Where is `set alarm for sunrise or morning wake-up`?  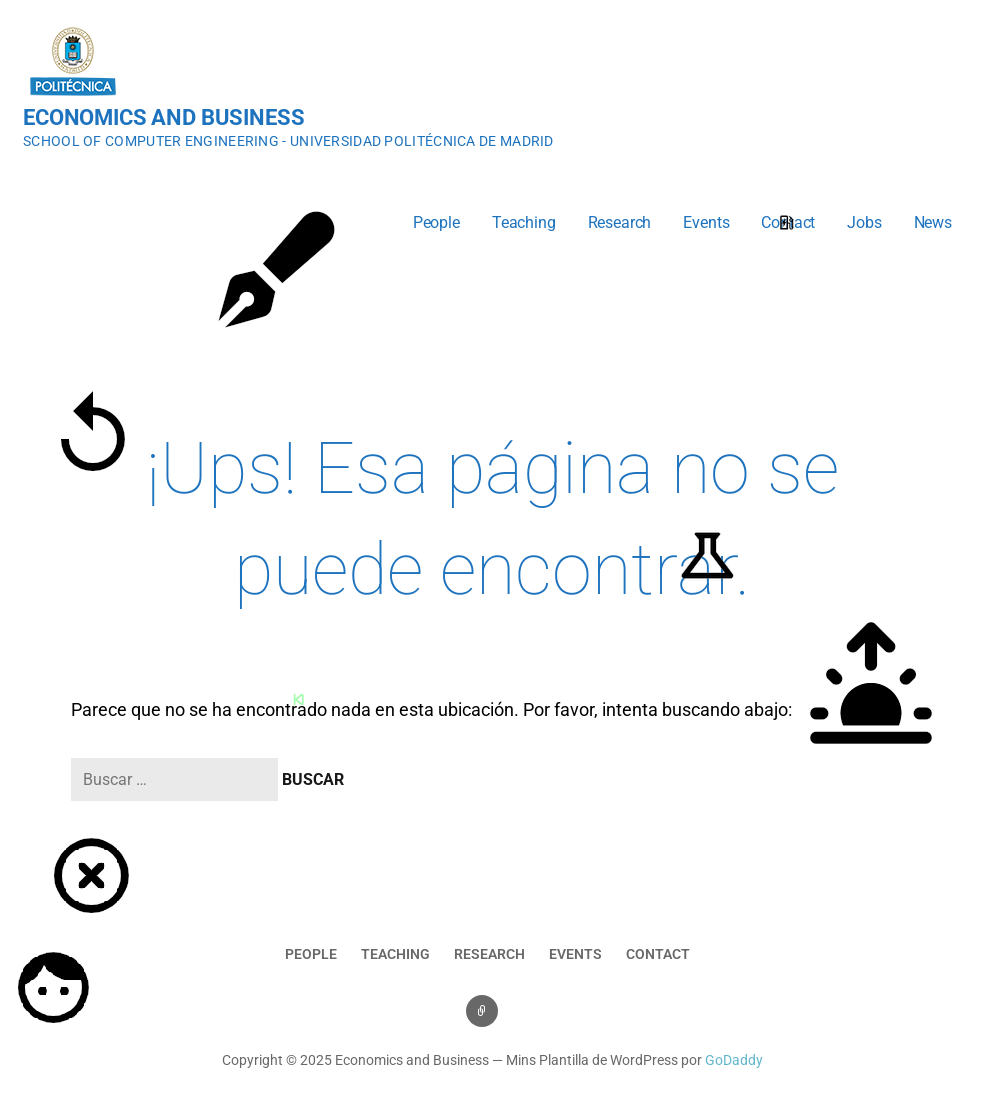 set alarm for sunrise or morning wake-up is located at coordinates (871, 683).